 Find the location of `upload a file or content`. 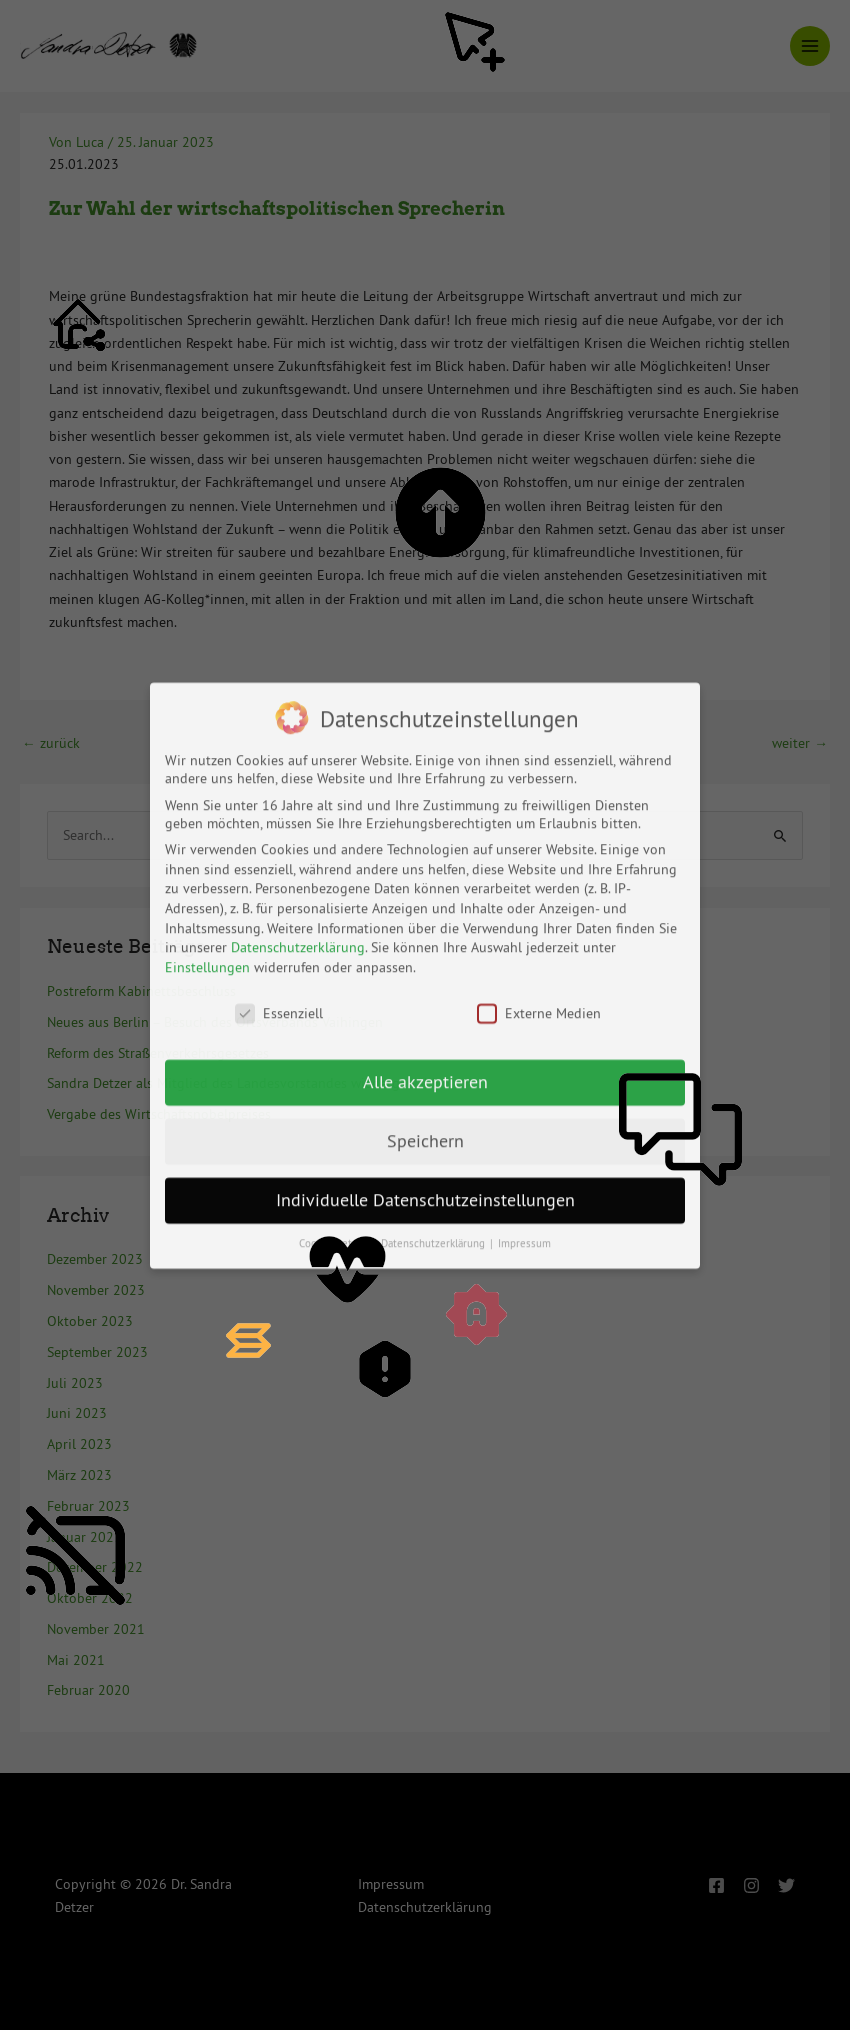

upload a file or content is located at coordinates (440, 512).